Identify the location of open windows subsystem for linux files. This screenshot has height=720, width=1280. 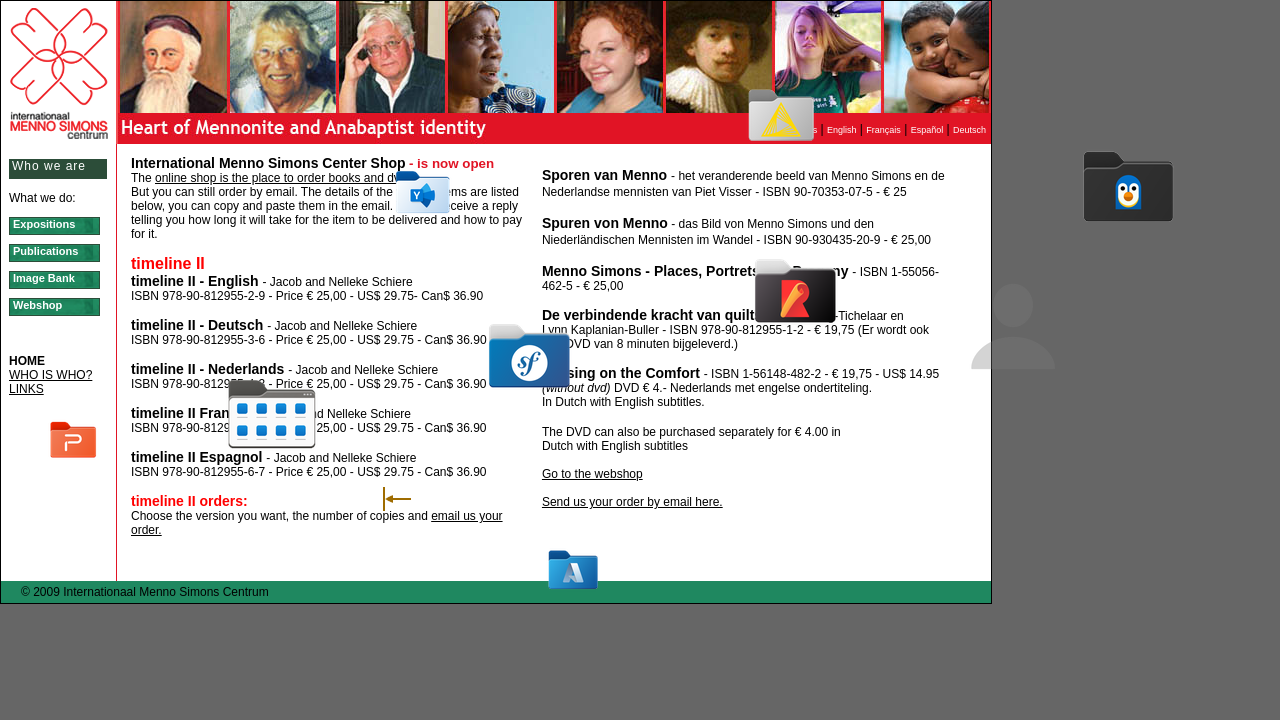
(1128, 189).